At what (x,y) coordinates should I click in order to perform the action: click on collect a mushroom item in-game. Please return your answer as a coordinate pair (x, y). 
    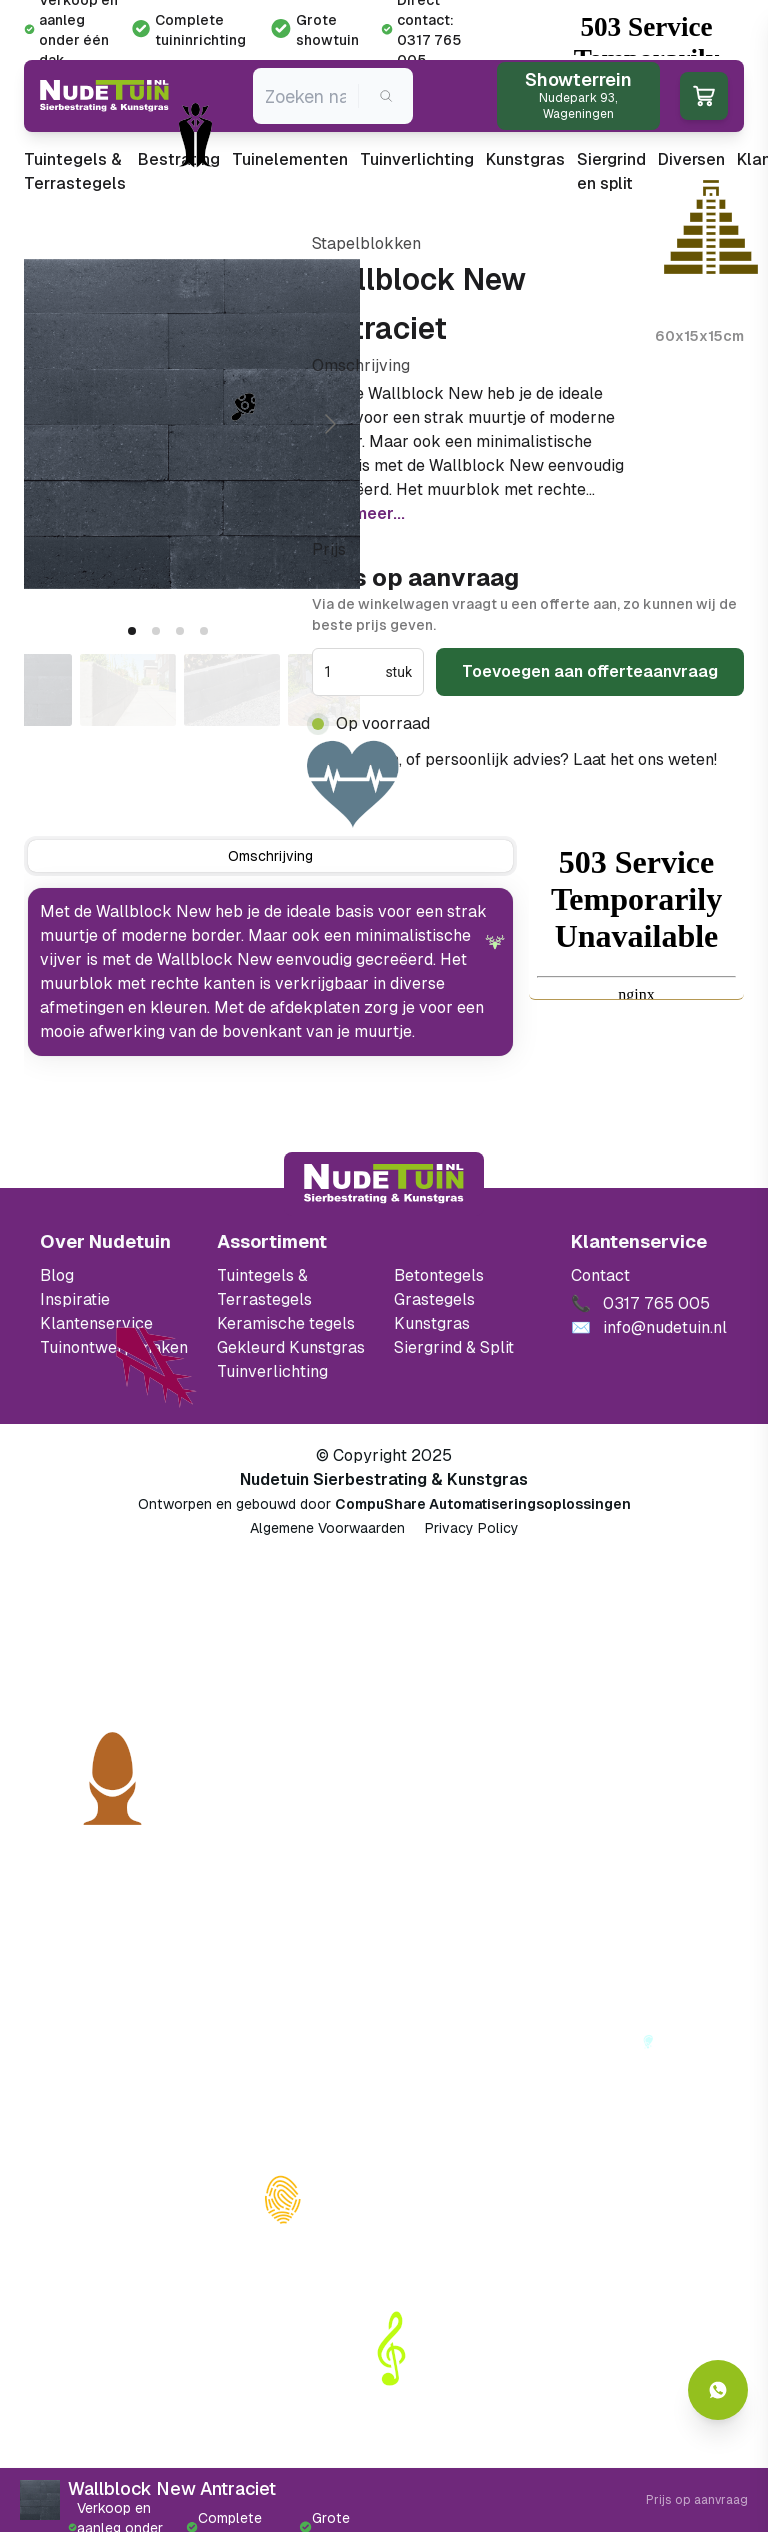
    Looking at the image, I should click on (243, 407).